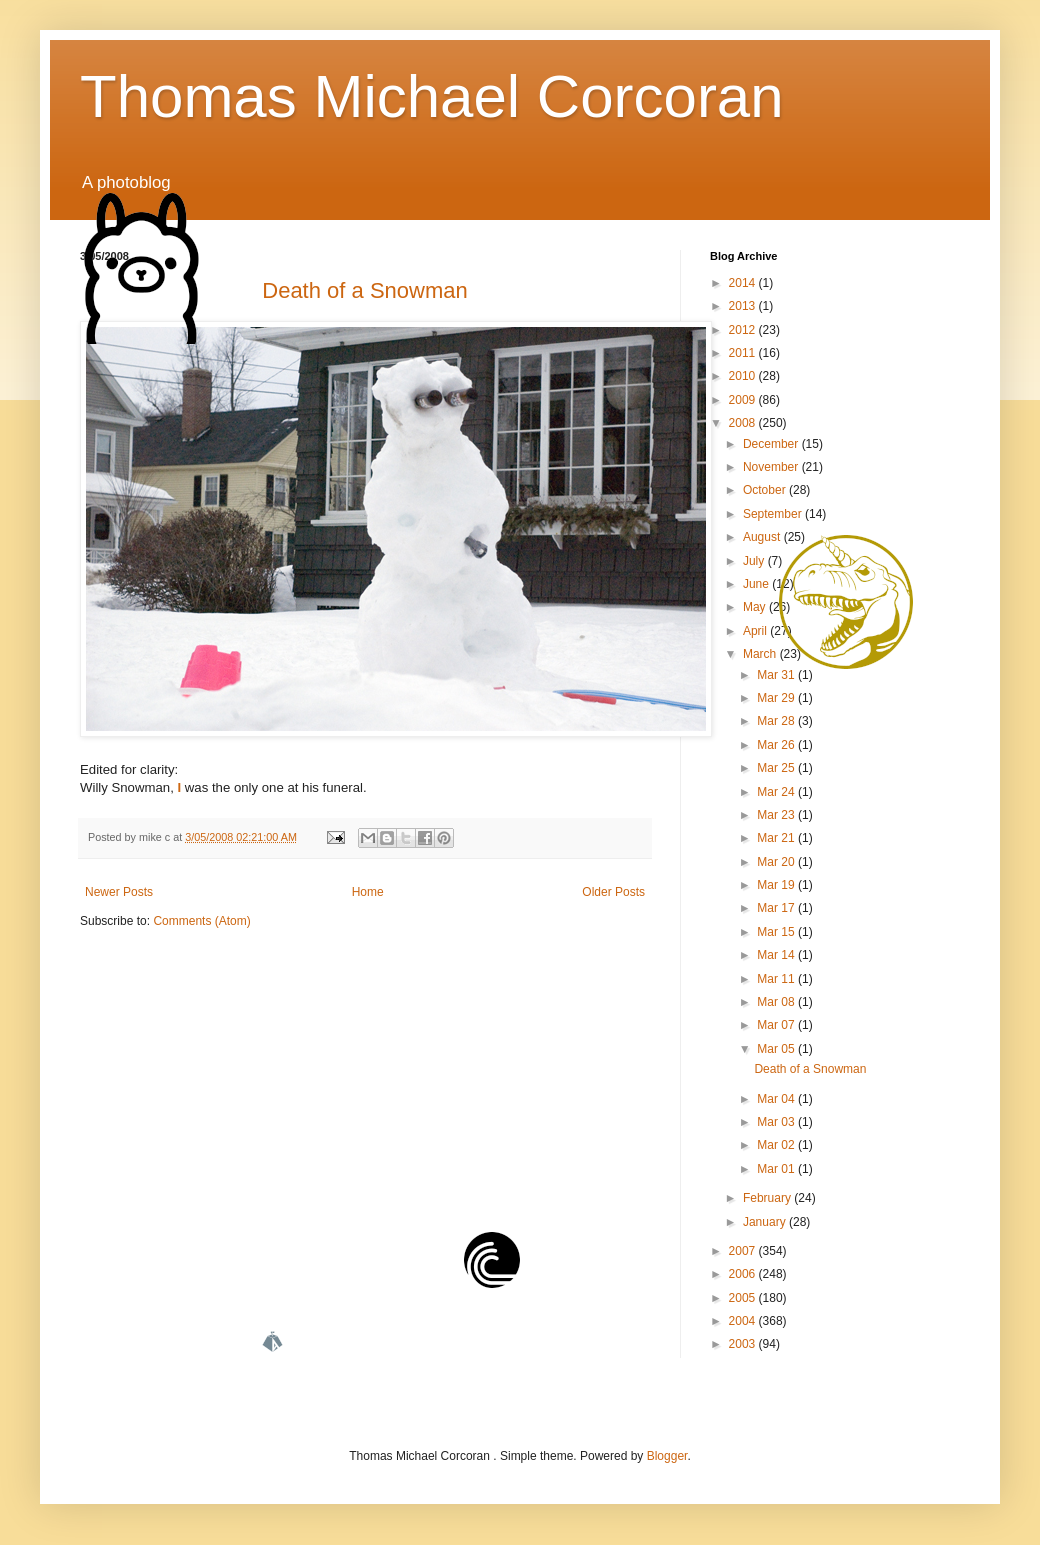 This screenshot has height=1545, width=1040. Describe the element at coordinates (141, 268) in the screenshot. I see `open the Ollama application` at that location.